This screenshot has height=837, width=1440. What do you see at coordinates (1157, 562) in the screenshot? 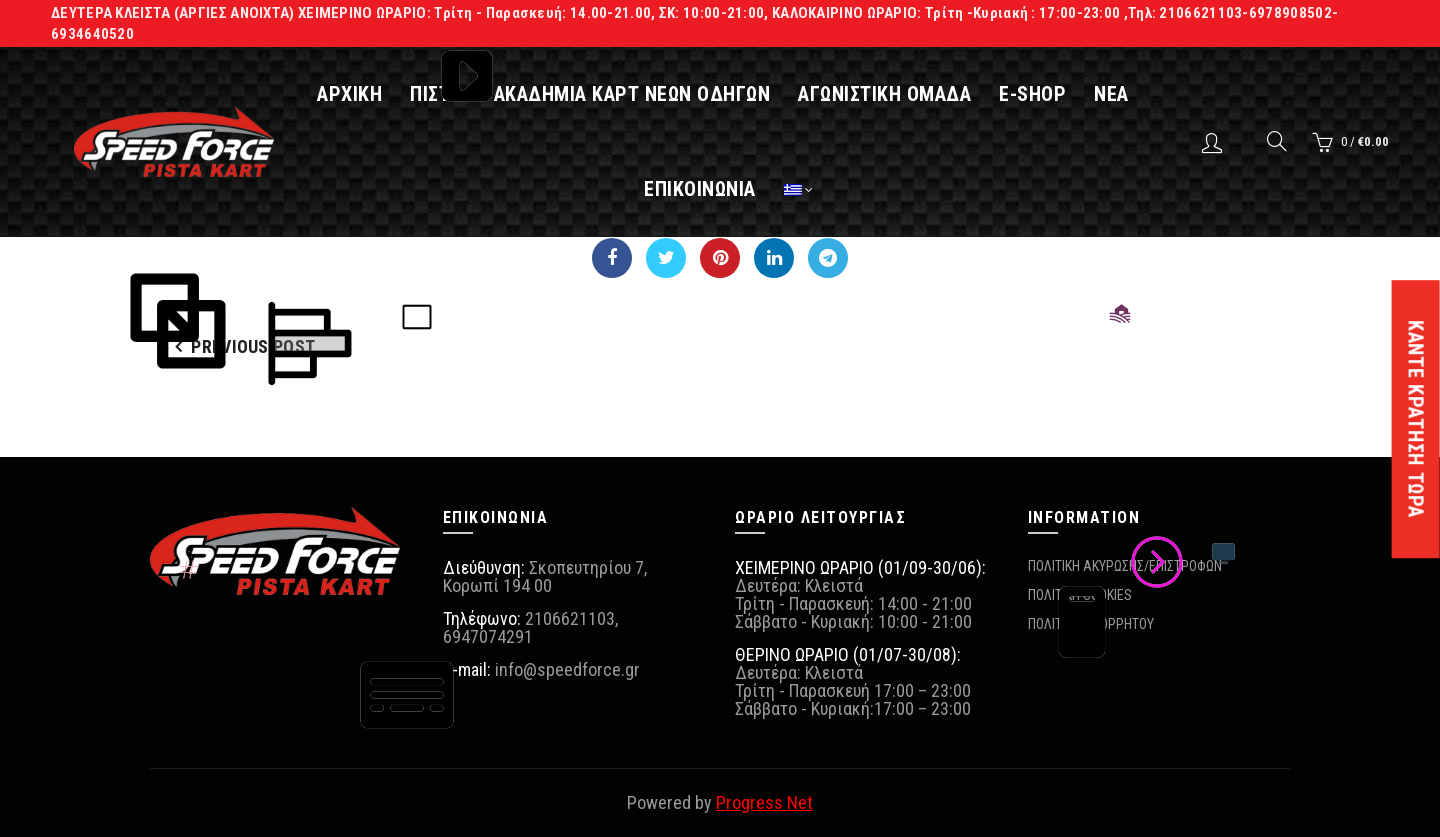
I see `go to next item or step` at bounding box center [1157, 562].